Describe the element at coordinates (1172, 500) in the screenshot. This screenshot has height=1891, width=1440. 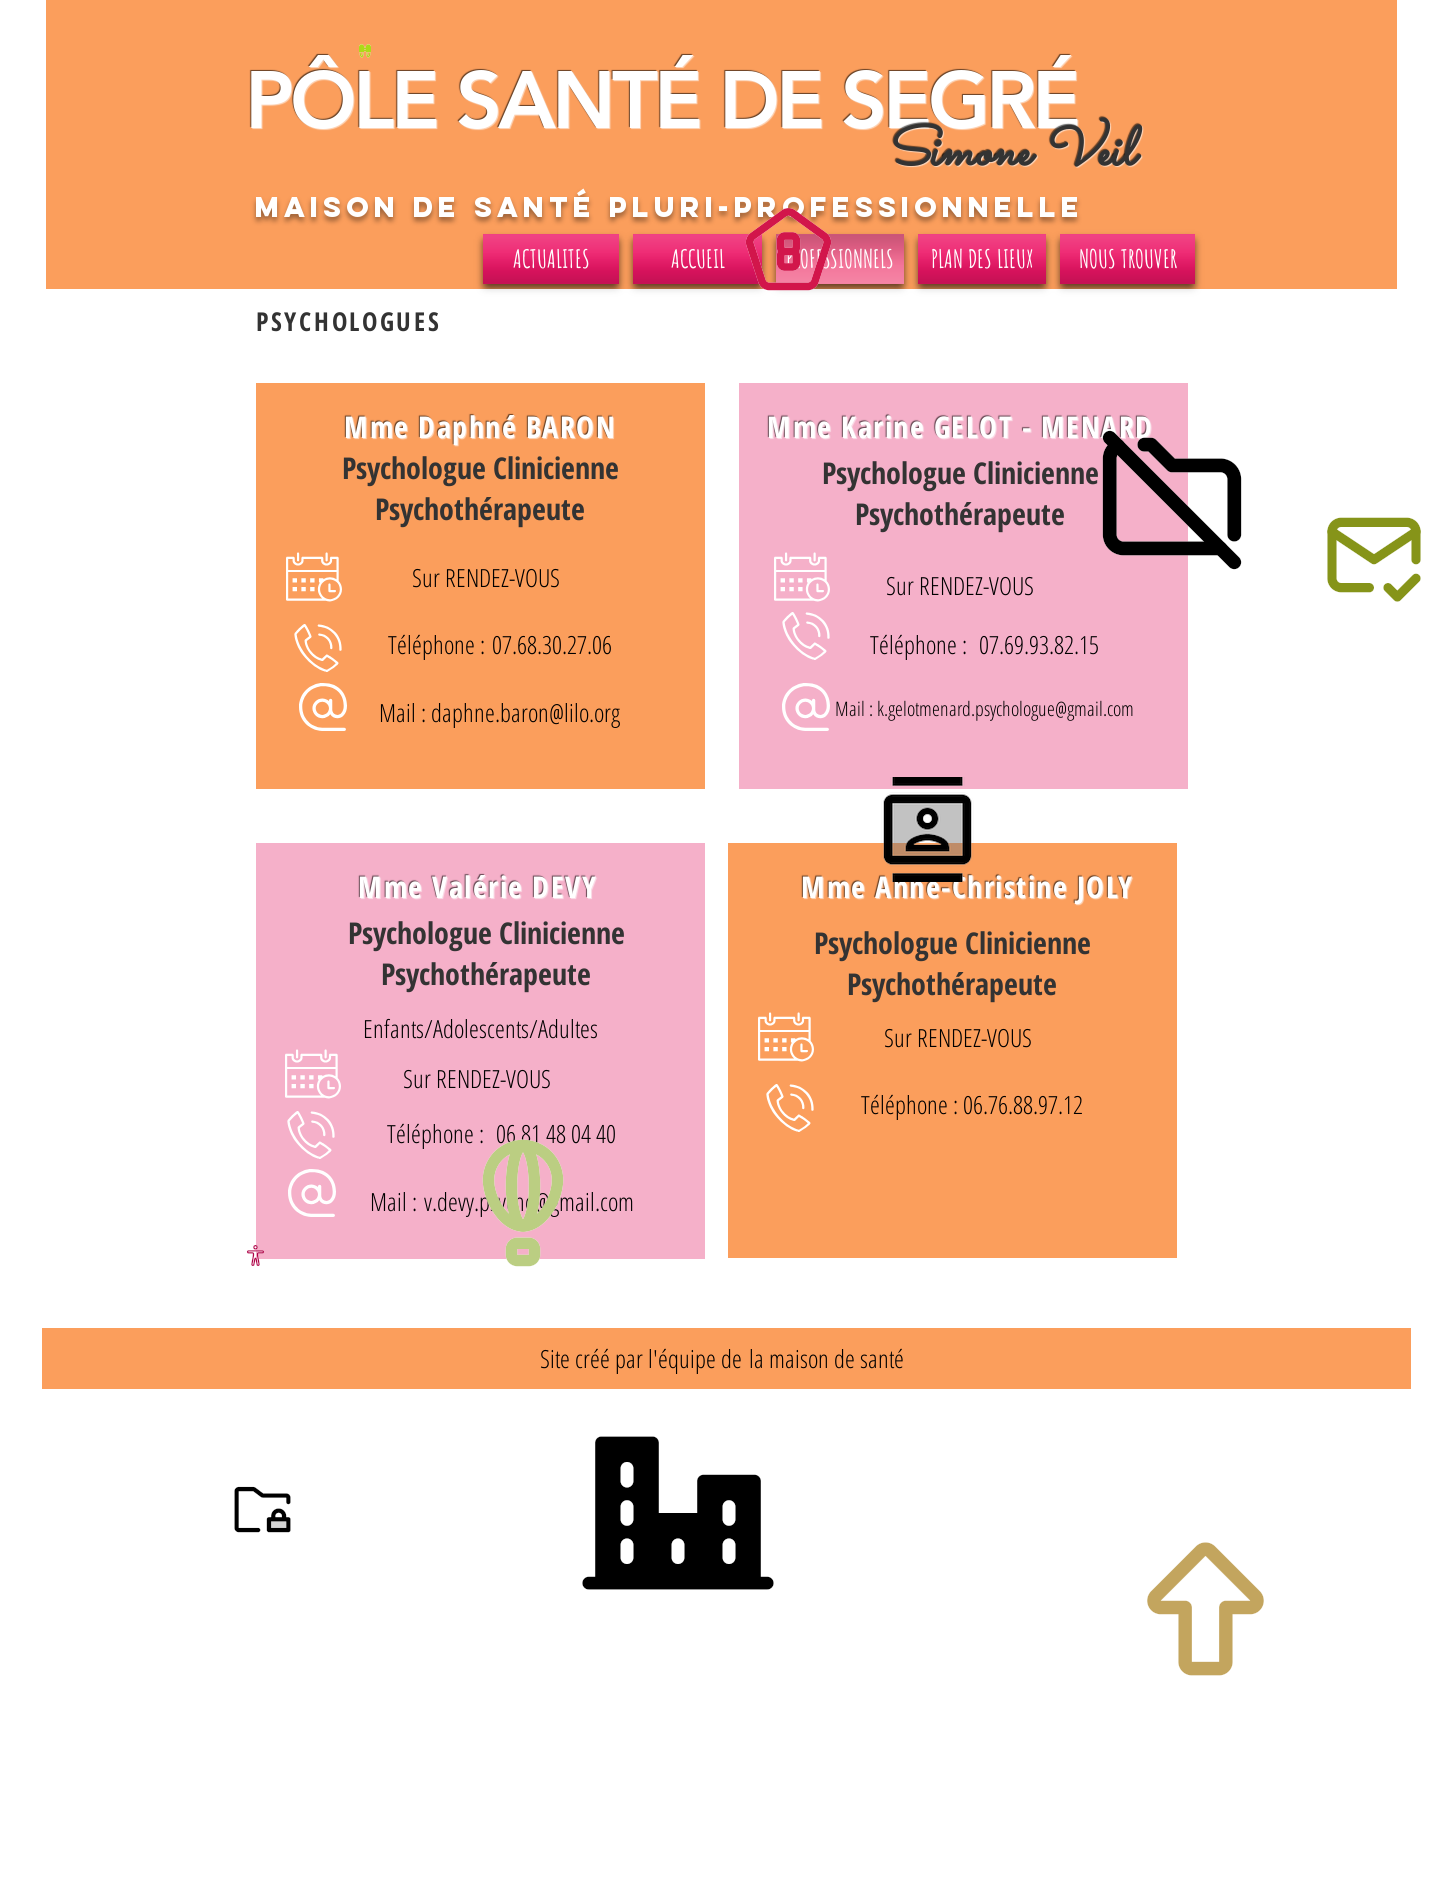
I see `folder access is disabled or unavailable` at that location.